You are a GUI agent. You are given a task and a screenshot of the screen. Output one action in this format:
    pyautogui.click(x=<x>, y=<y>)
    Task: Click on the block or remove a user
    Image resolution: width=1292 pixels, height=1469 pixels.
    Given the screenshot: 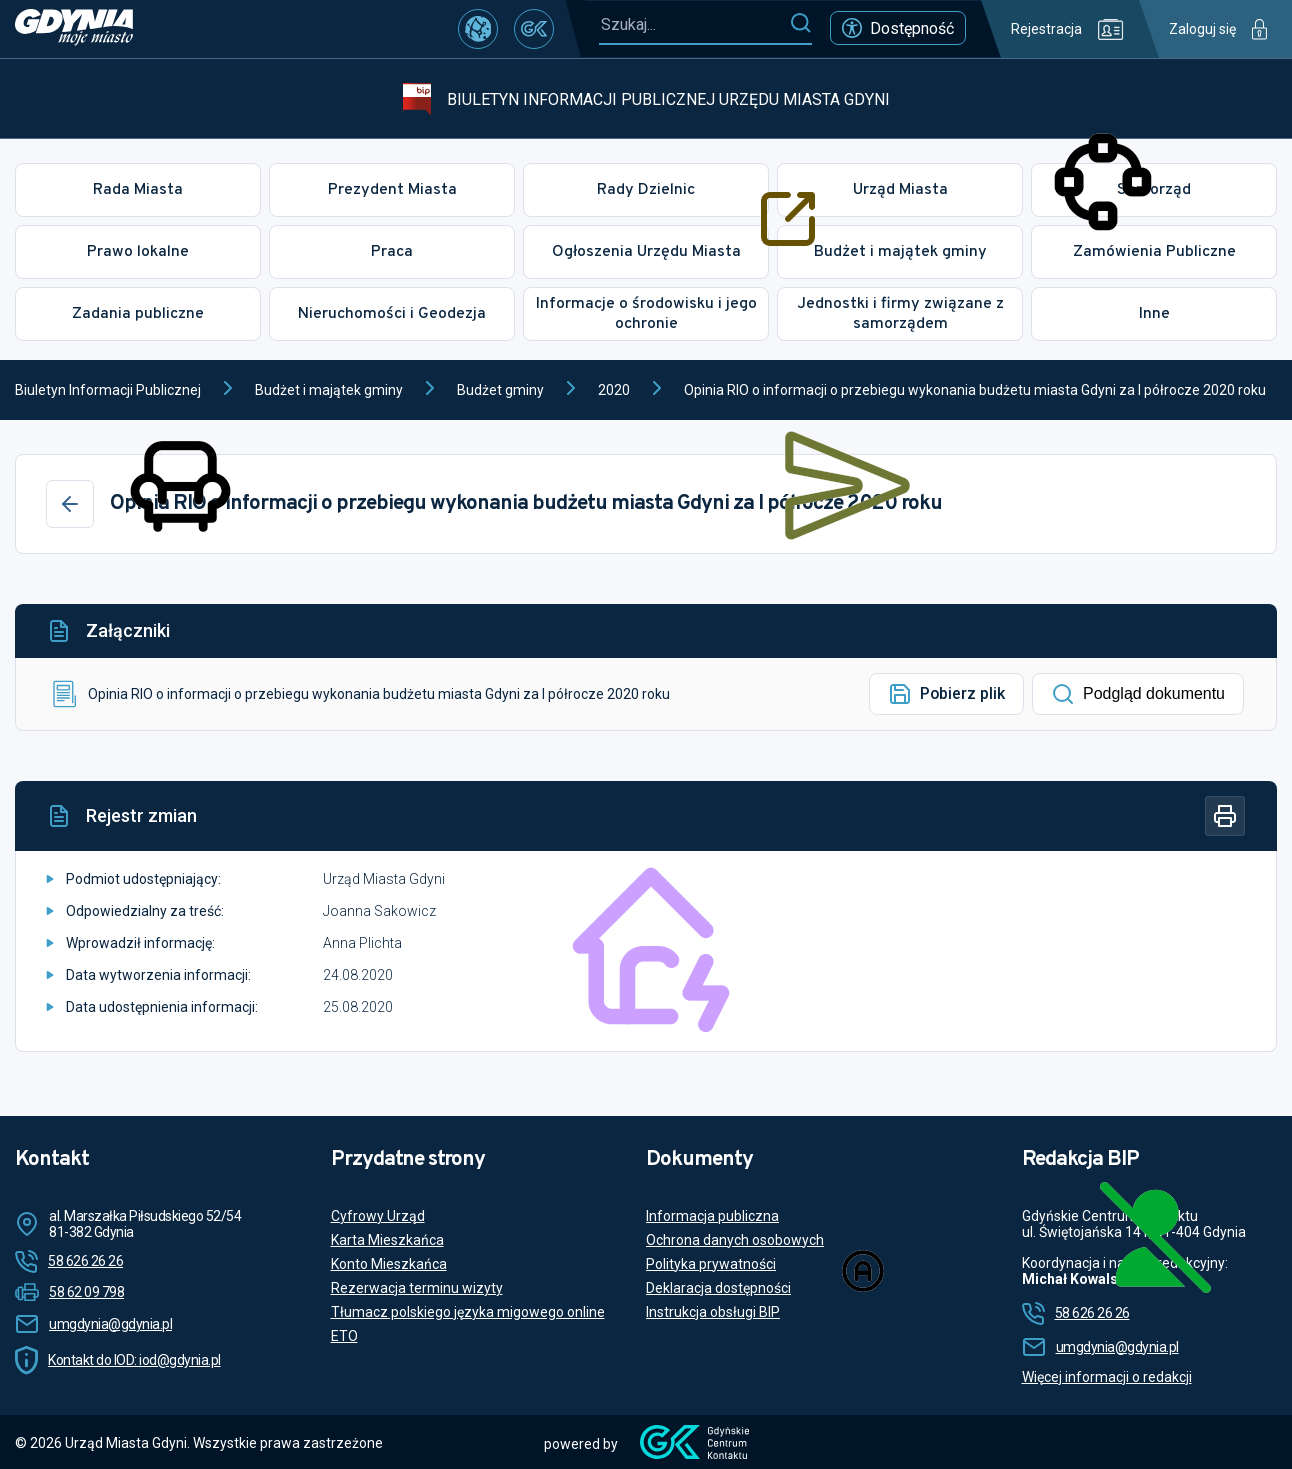 What is the action you would take?
    pyautogui.click(x=1155, y=1237)
    